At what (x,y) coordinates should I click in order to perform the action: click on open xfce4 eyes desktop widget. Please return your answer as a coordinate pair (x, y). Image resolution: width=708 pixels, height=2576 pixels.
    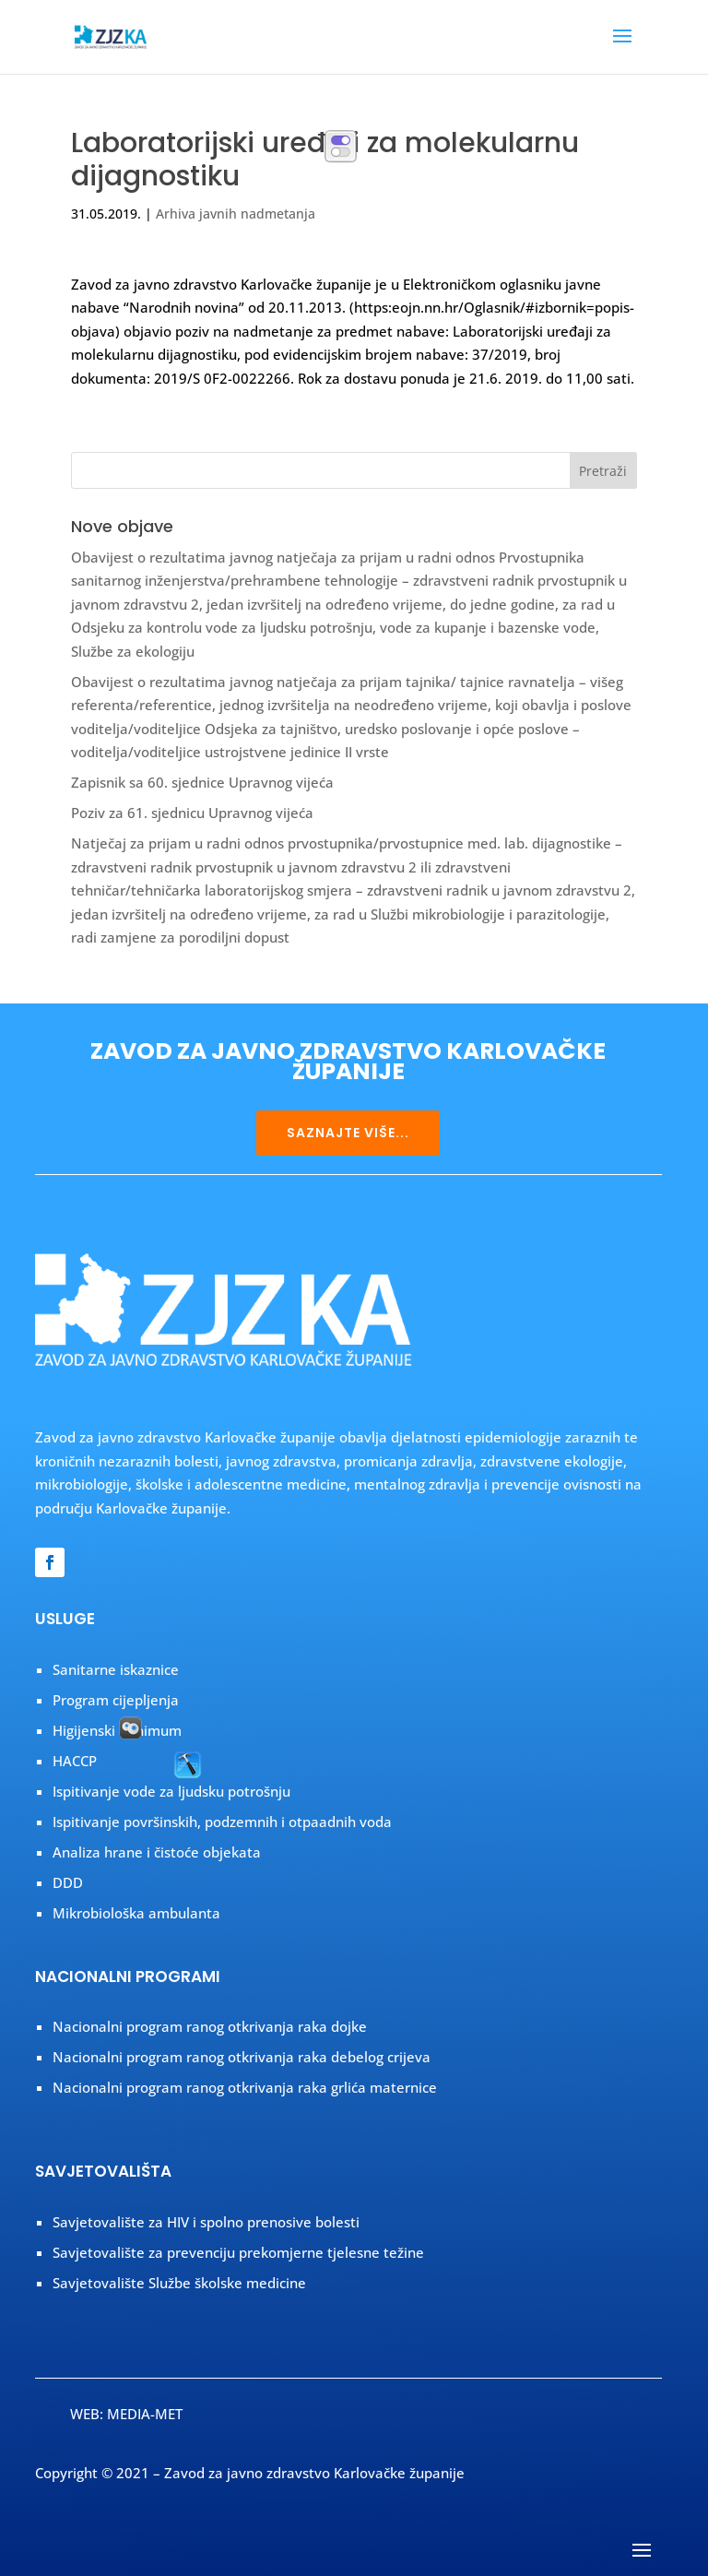
    Looking at the image, I should click on (130, 1727).